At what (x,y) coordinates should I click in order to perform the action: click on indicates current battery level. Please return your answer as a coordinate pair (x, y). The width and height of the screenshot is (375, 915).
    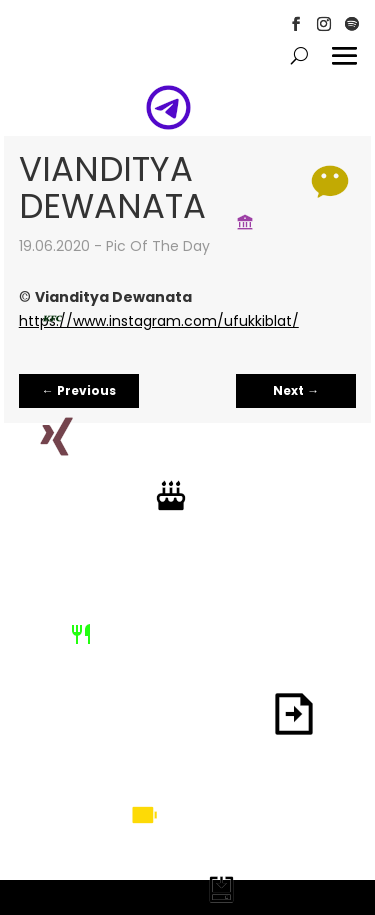
    Looking at the image, I should click on (144, 815).